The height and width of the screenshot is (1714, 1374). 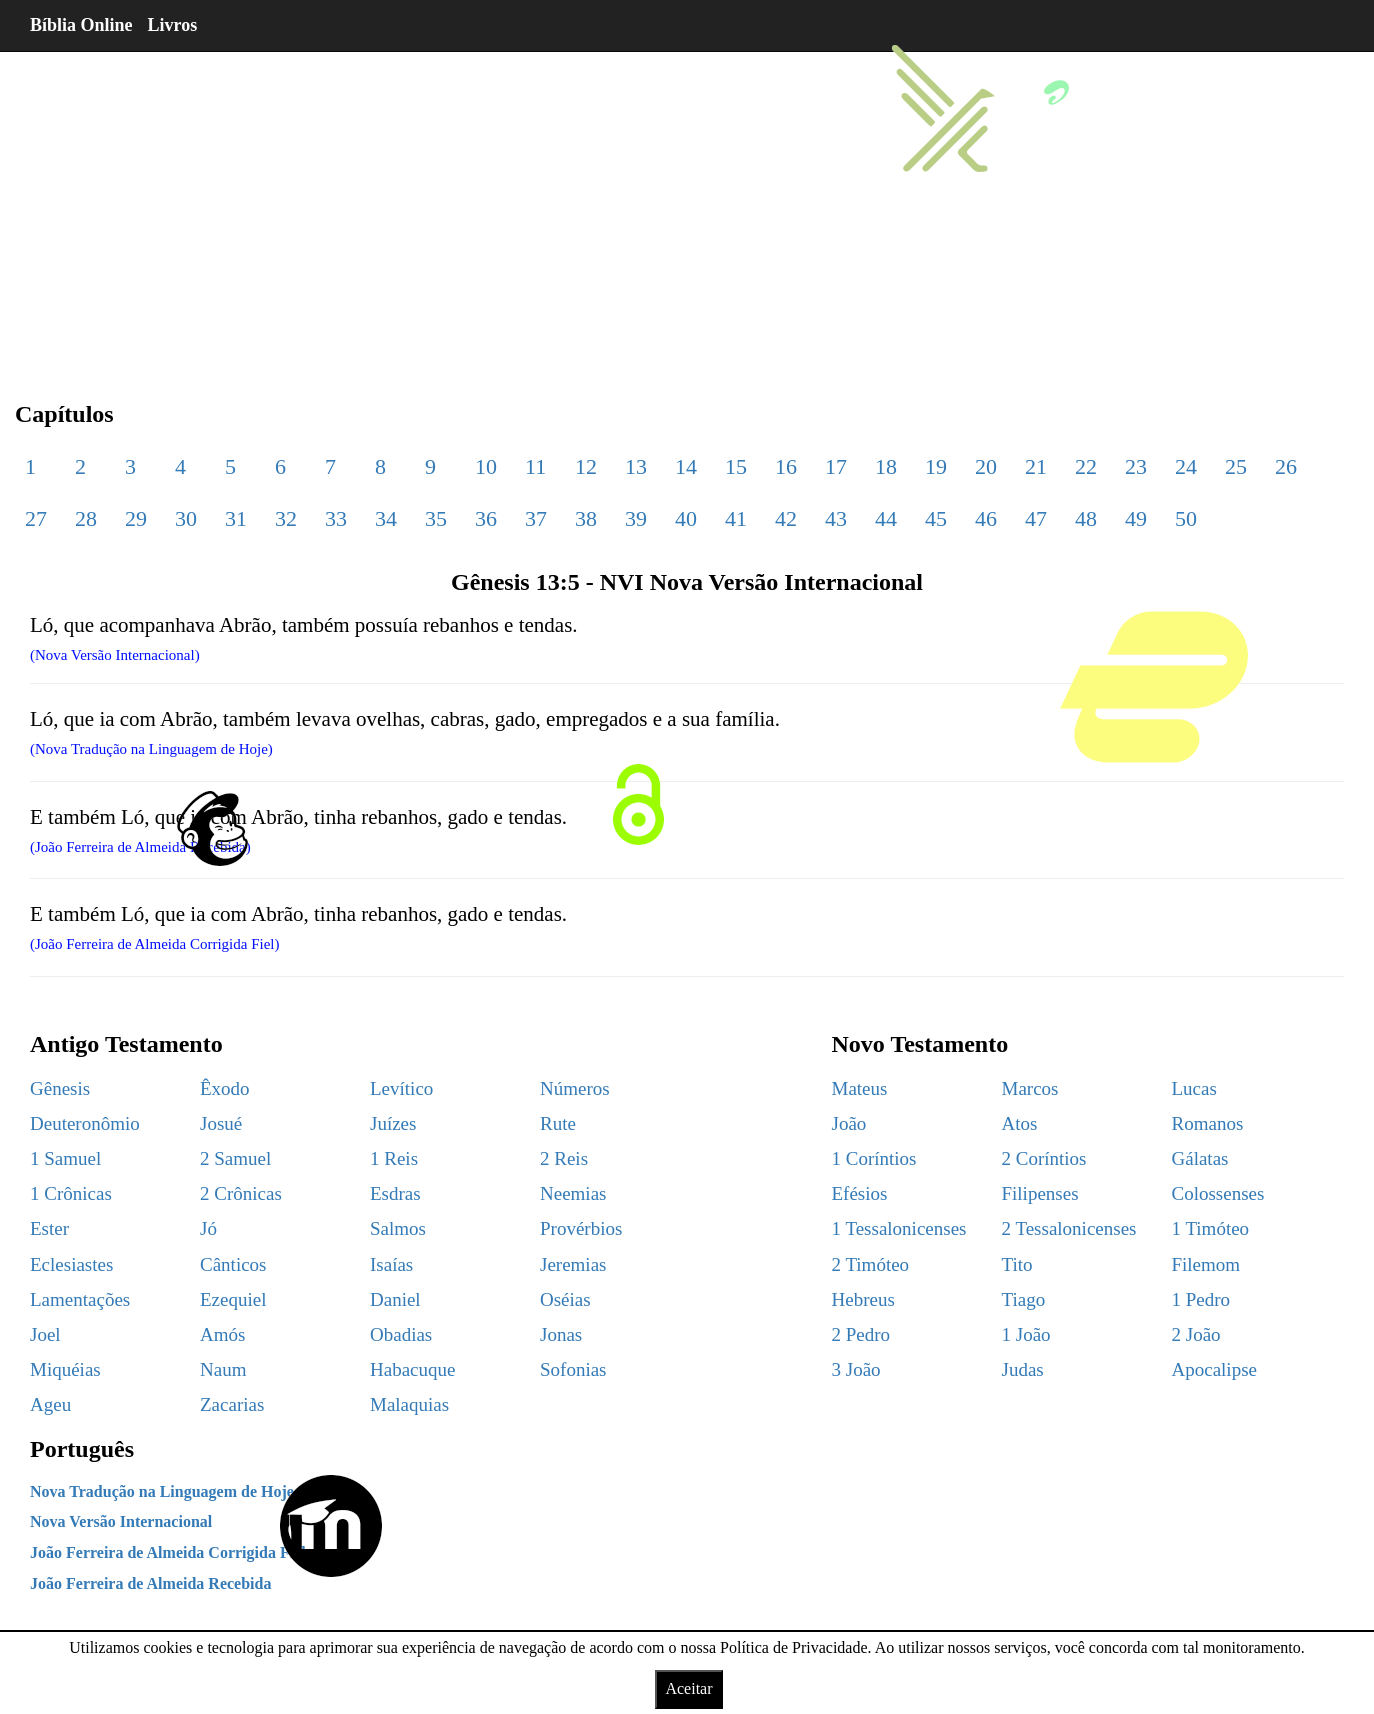 I want to click on open mailchimp email marketing platform, so click(x=212, y=828).